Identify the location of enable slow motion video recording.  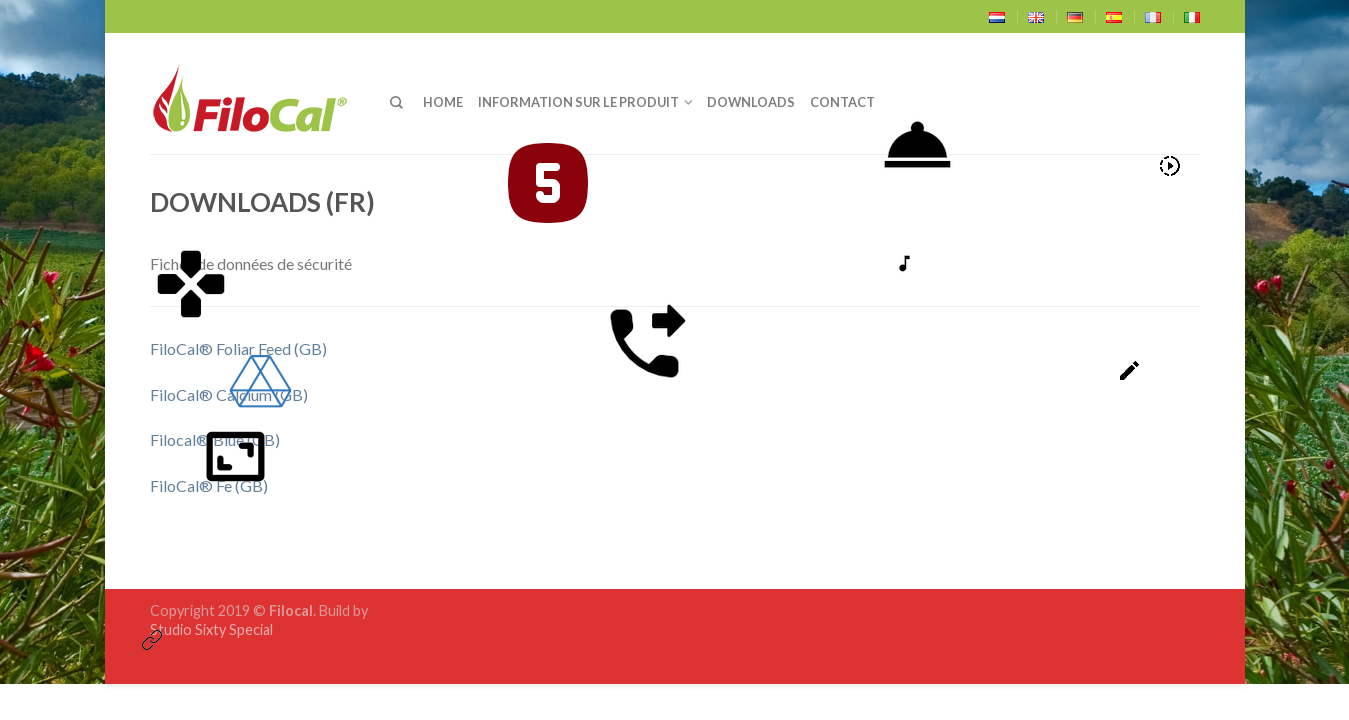
(1170, 166).